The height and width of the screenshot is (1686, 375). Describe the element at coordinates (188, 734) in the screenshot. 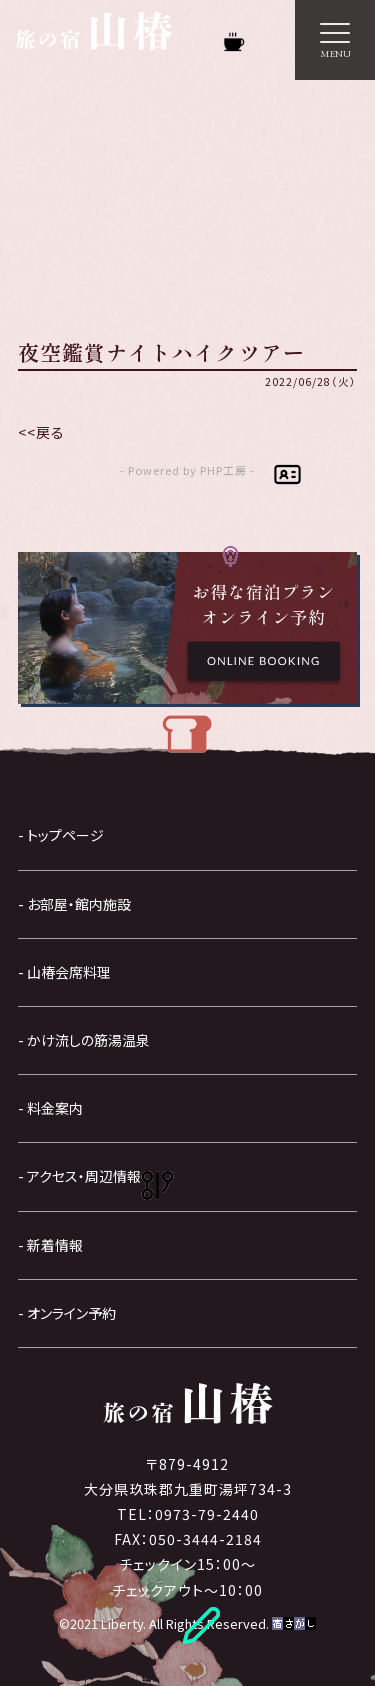

I see `browse bakery or bread products` at that location.